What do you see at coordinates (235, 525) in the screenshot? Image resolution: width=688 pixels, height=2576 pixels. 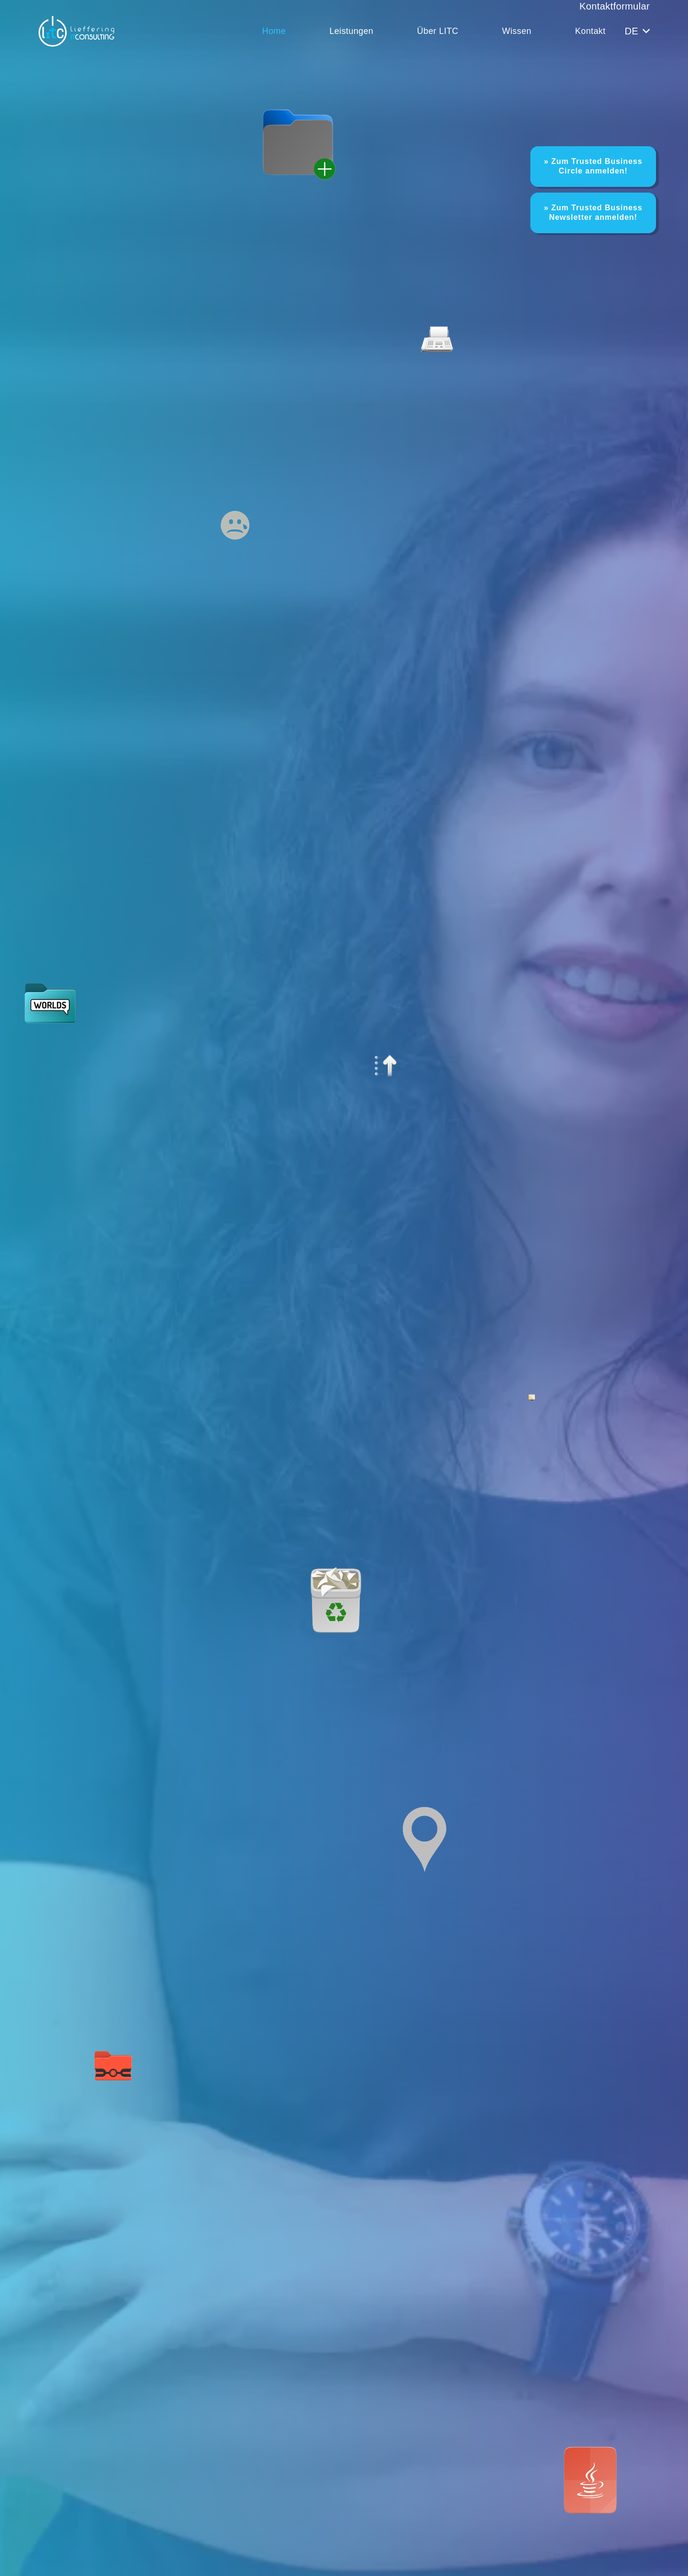 I see `indicates sadness or emotional reaction` at bounding box center [235, 525].